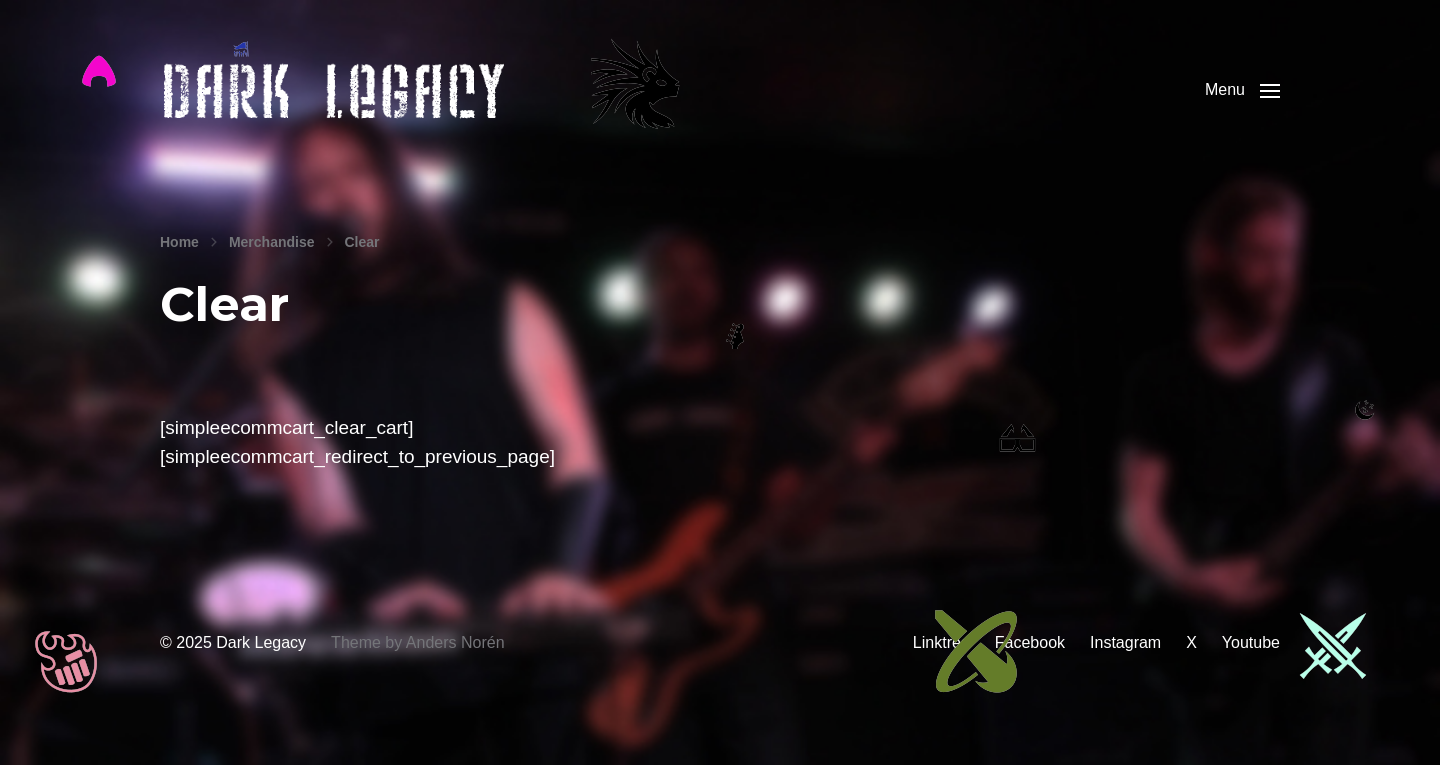 The image size is (1440, 765). I want to click on rally team members or summon allies, so click(241, 49).